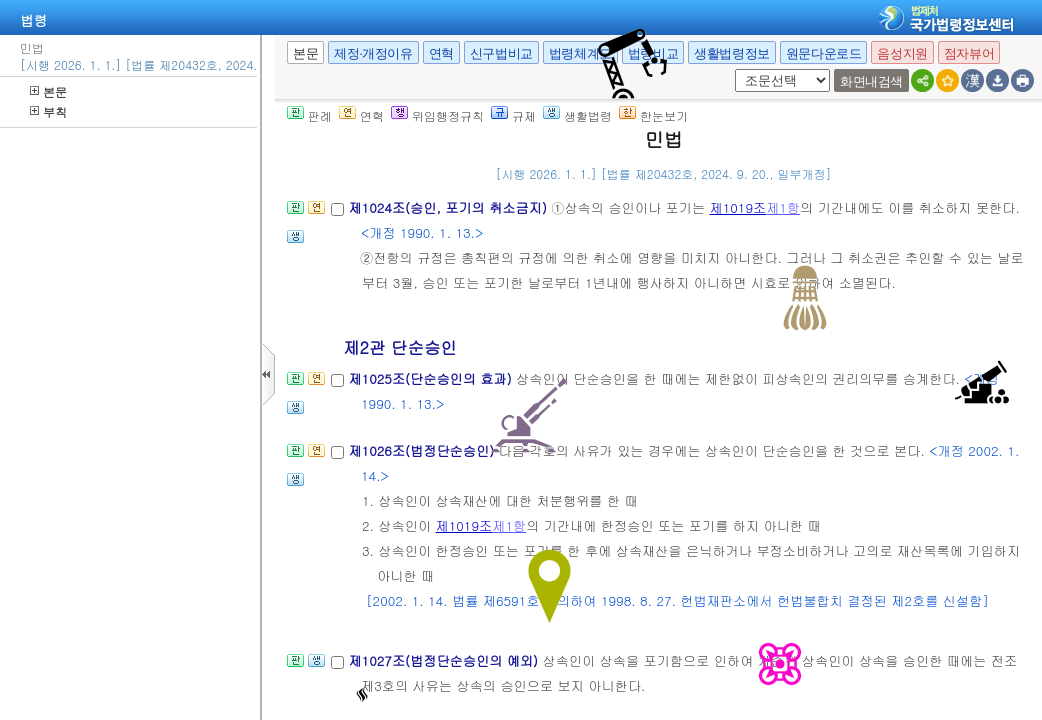  I want to click on launch drone or quadcopter controls, so click(780, 664).